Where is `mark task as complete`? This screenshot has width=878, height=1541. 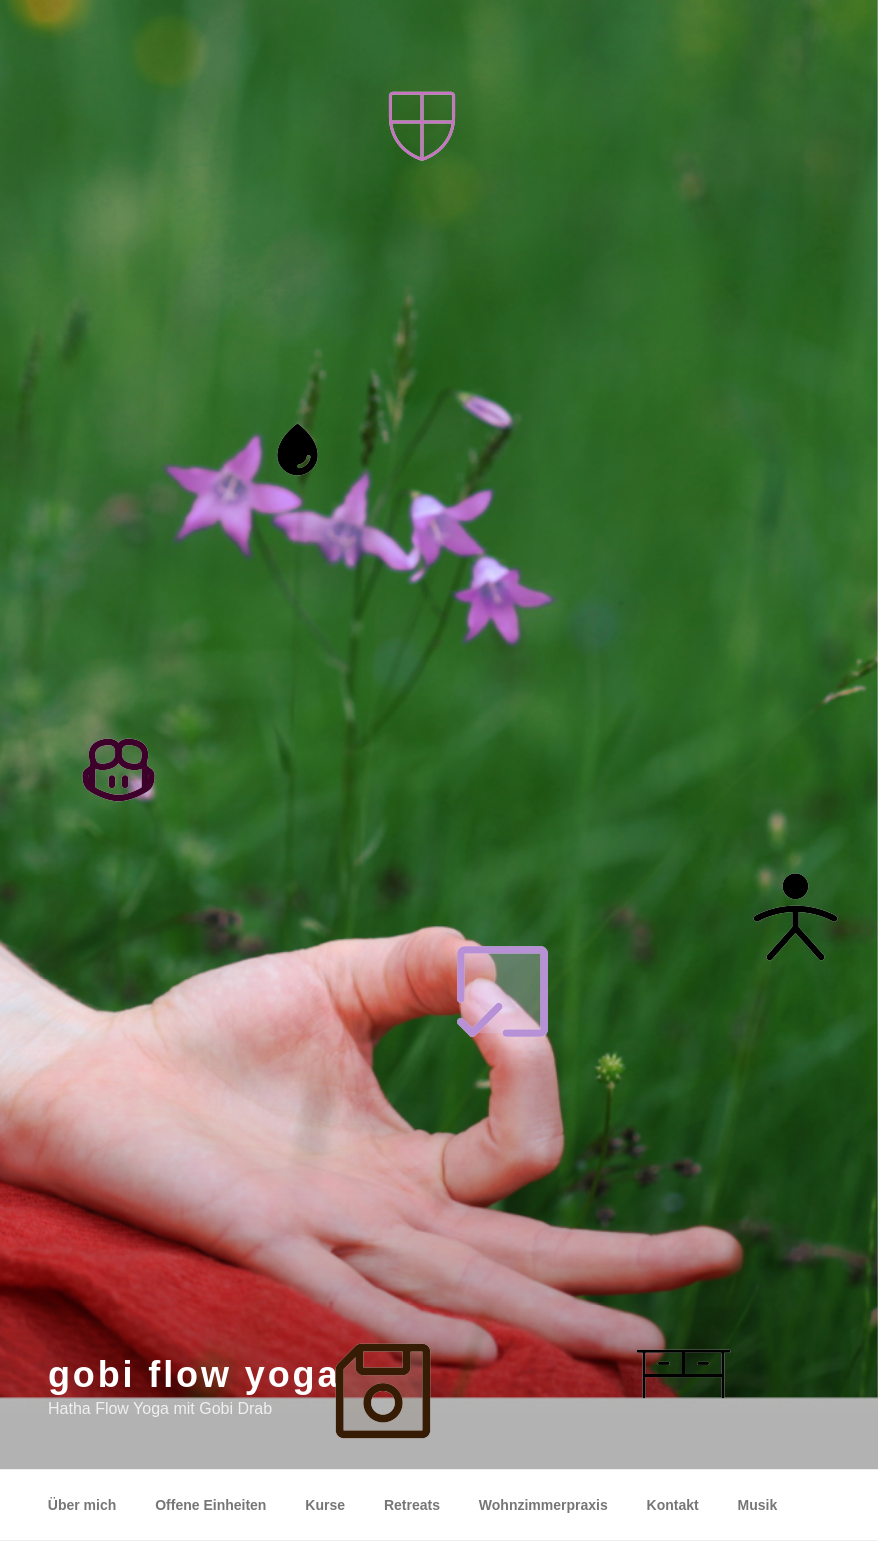 mark task as complete is located at coordinates (502, 991).